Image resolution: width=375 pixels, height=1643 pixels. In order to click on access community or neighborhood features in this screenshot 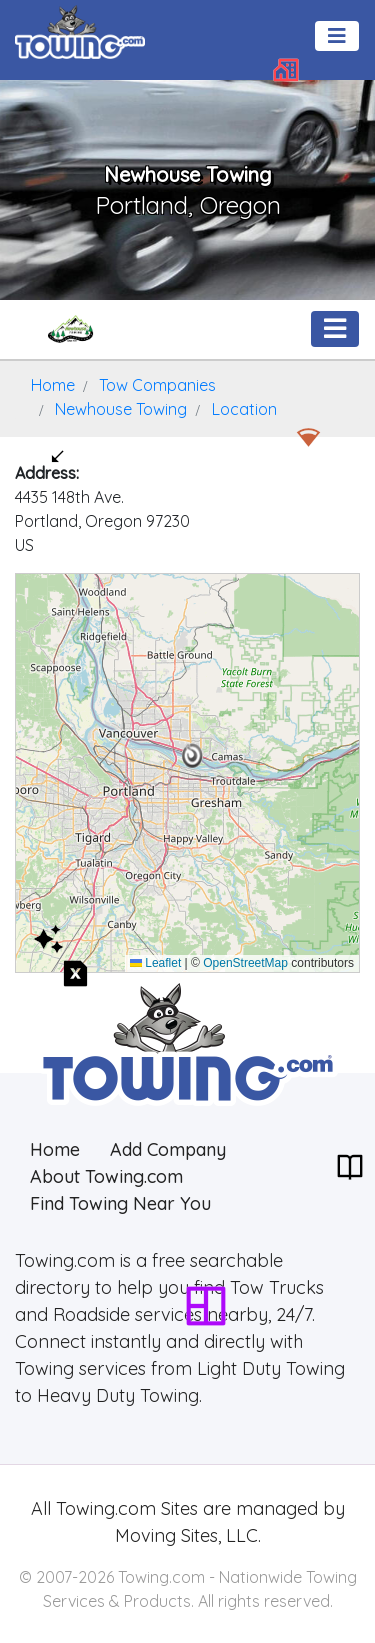, I will do `click(286, 70)`.